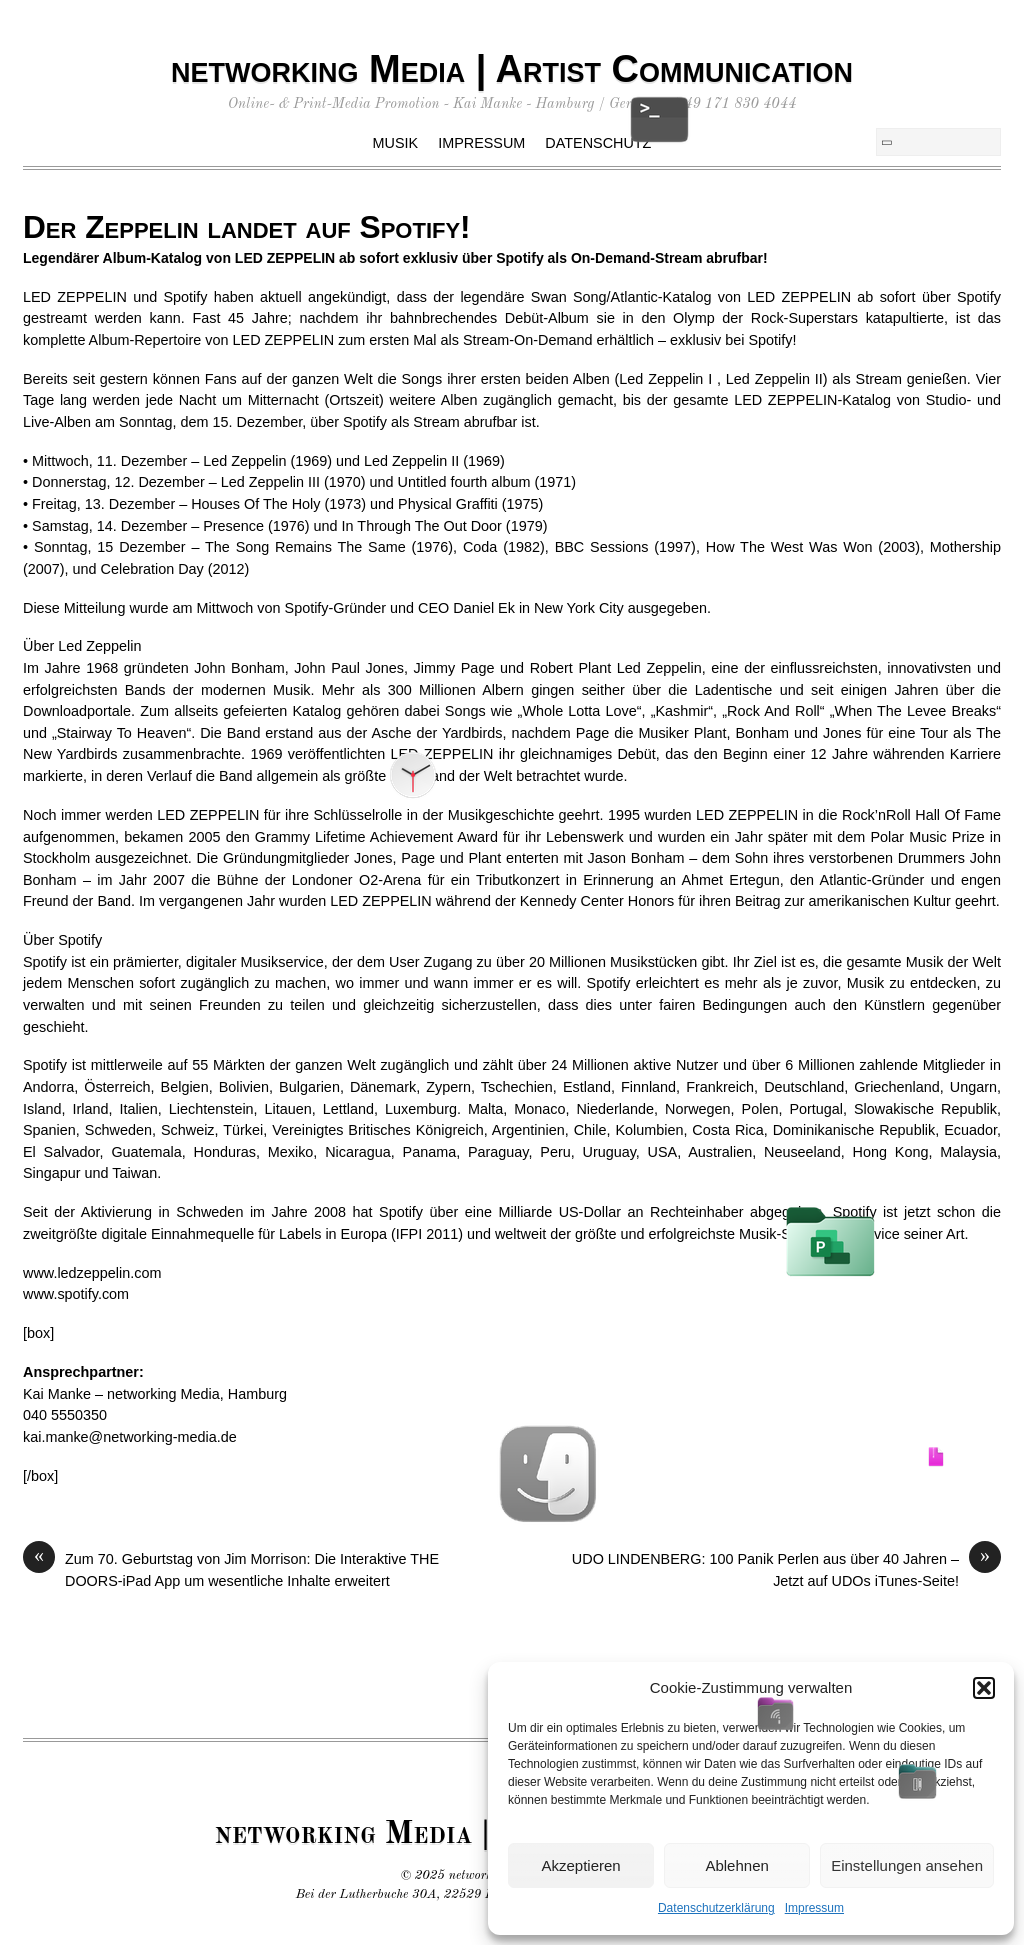 This screenshot has height=1945, width=1024. What do you see at coordinates (830, 1244) in the screenshot?
I see `open microsoft project files folder` at bounding box center [830, 1244].